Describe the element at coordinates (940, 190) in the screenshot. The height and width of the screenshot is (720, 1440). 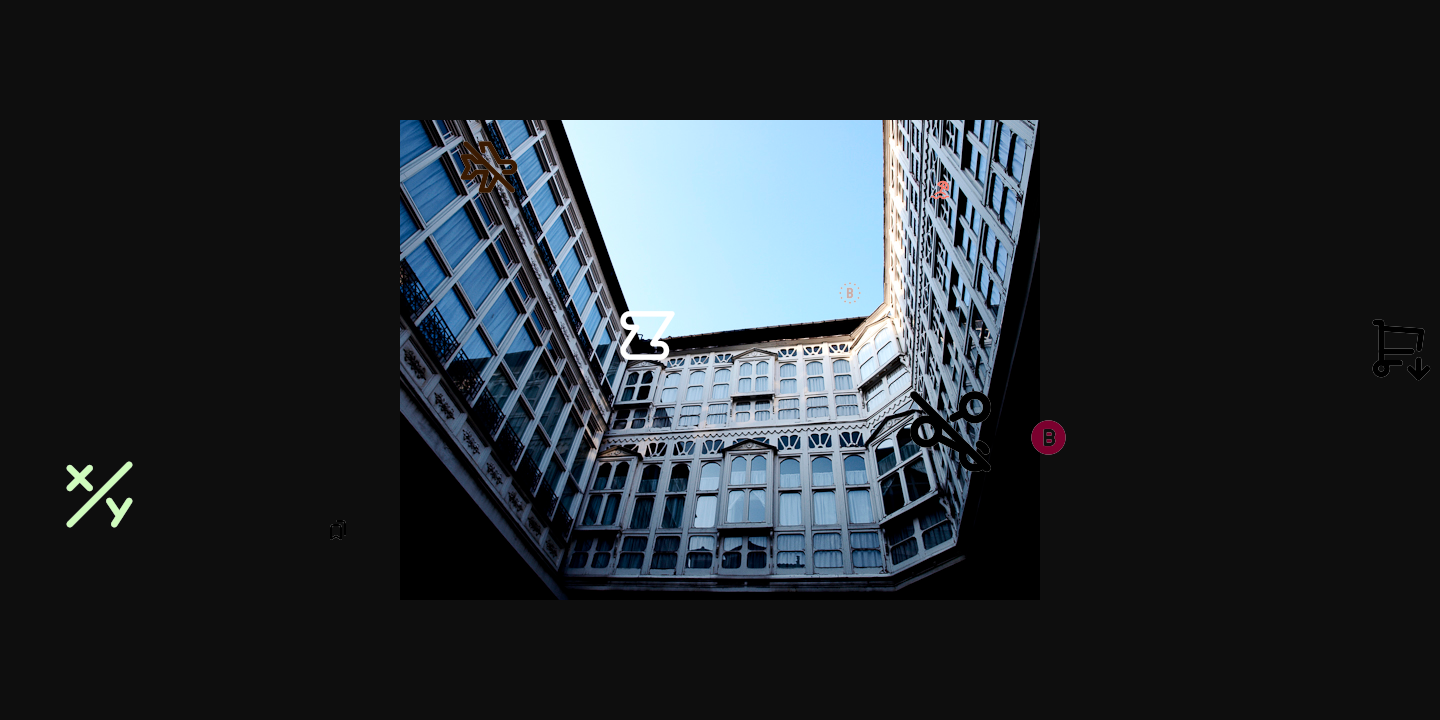
I see `view beach or coastal locations` at that location.